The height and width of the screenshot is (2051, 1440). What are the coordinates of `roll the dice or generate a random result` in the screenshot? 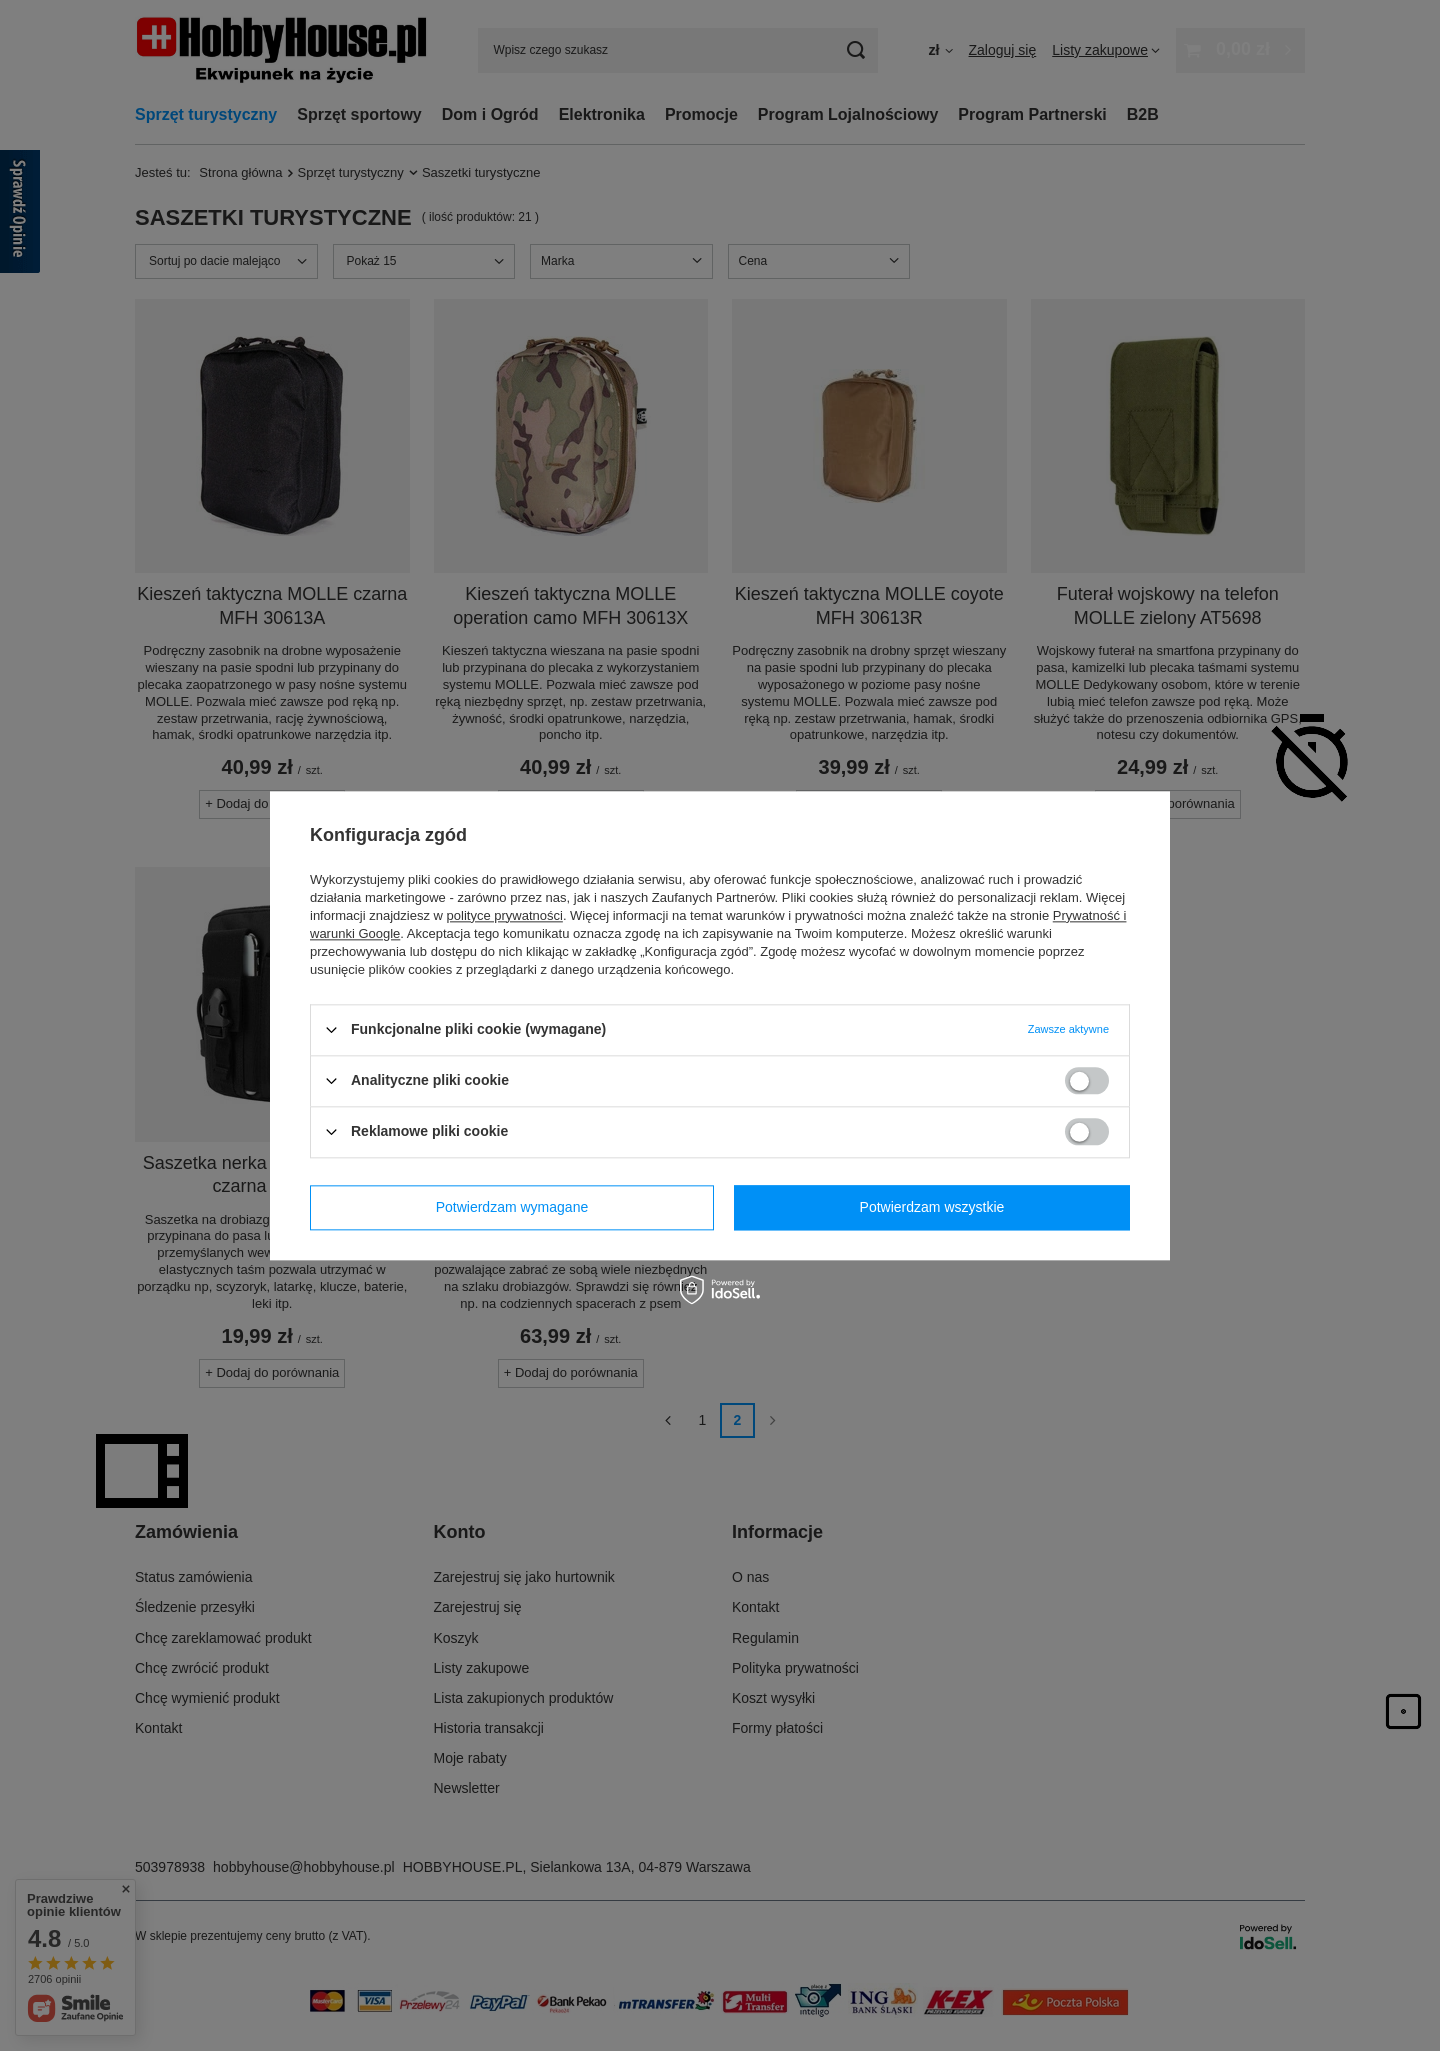 It's located at (1403, 1711).